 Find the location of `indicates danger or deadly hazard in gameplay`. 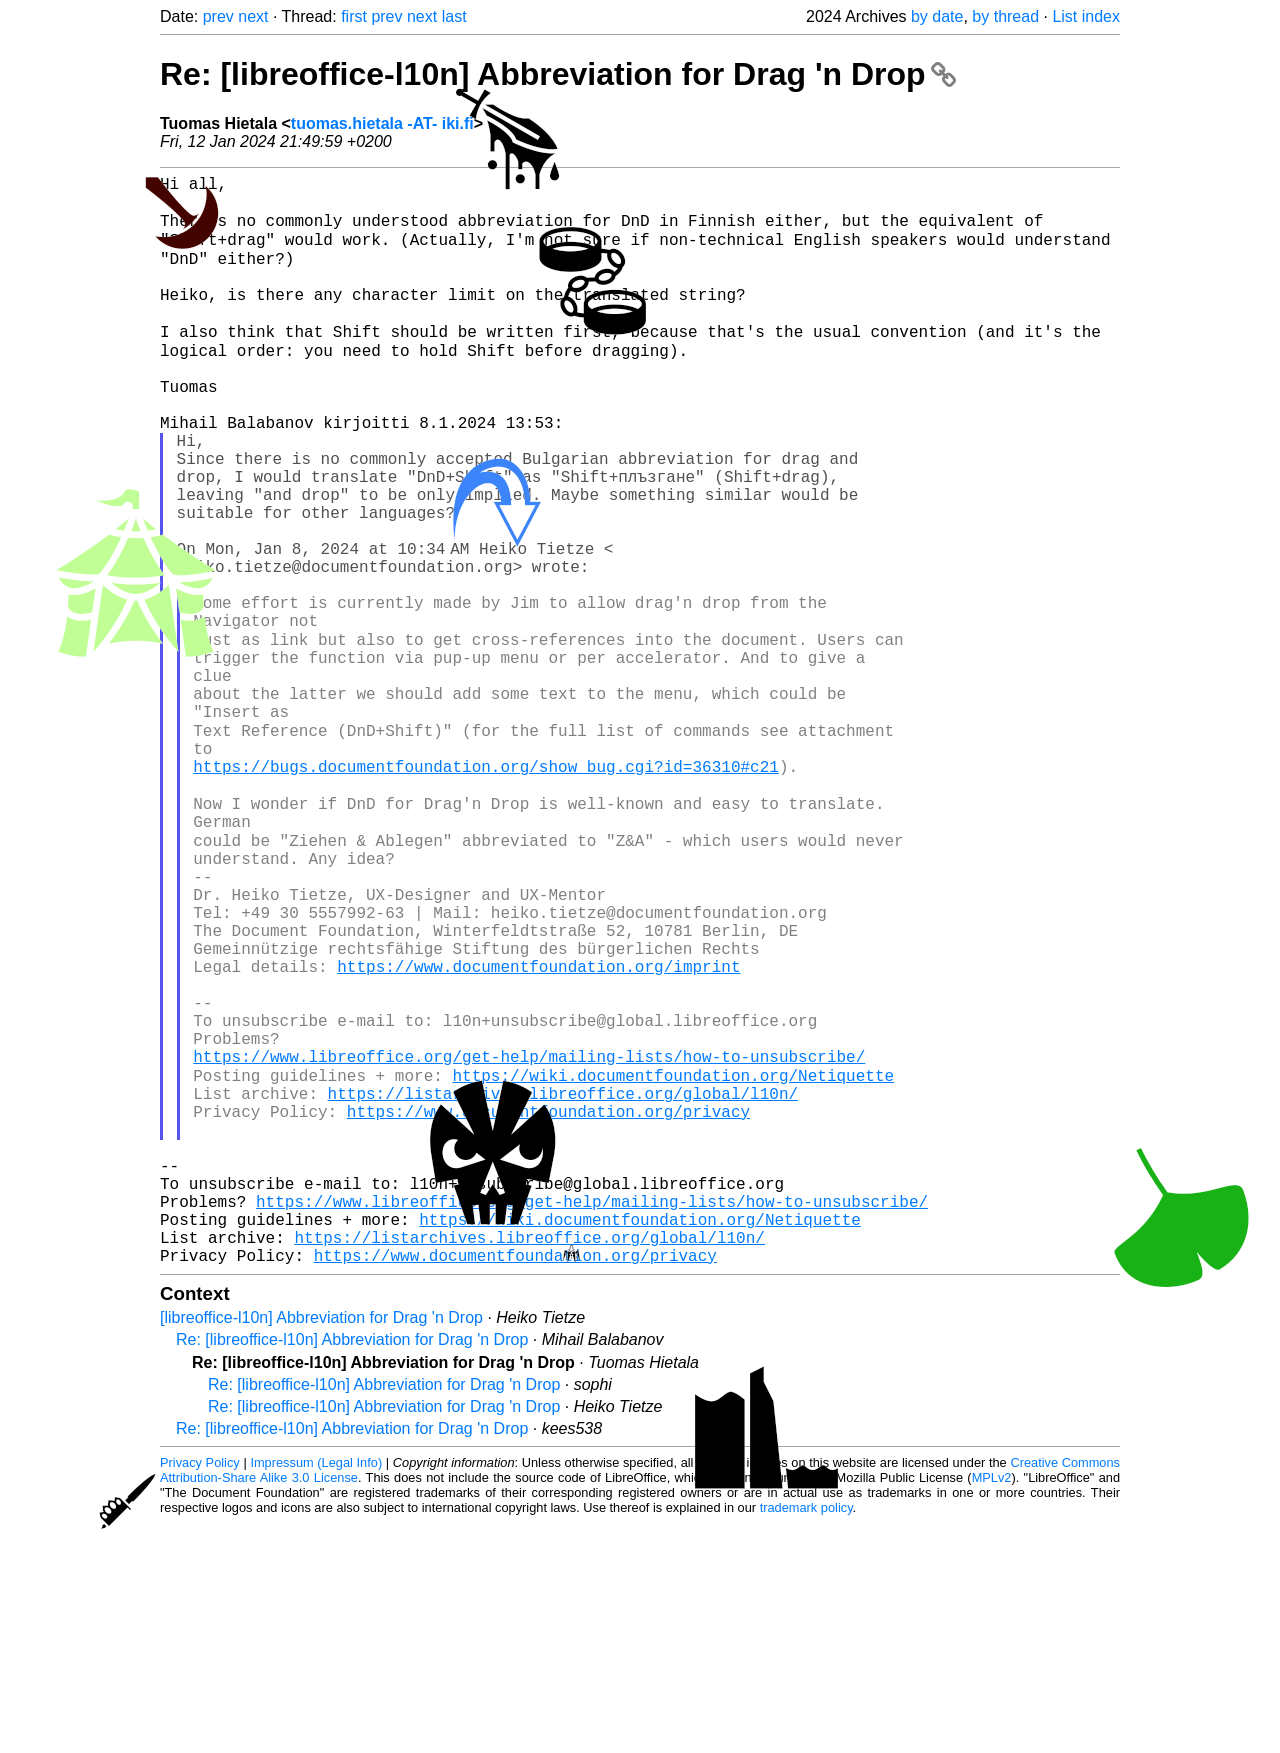

indicates danger or deadly hazard in gameplay is located at coordinates (493, 1151).